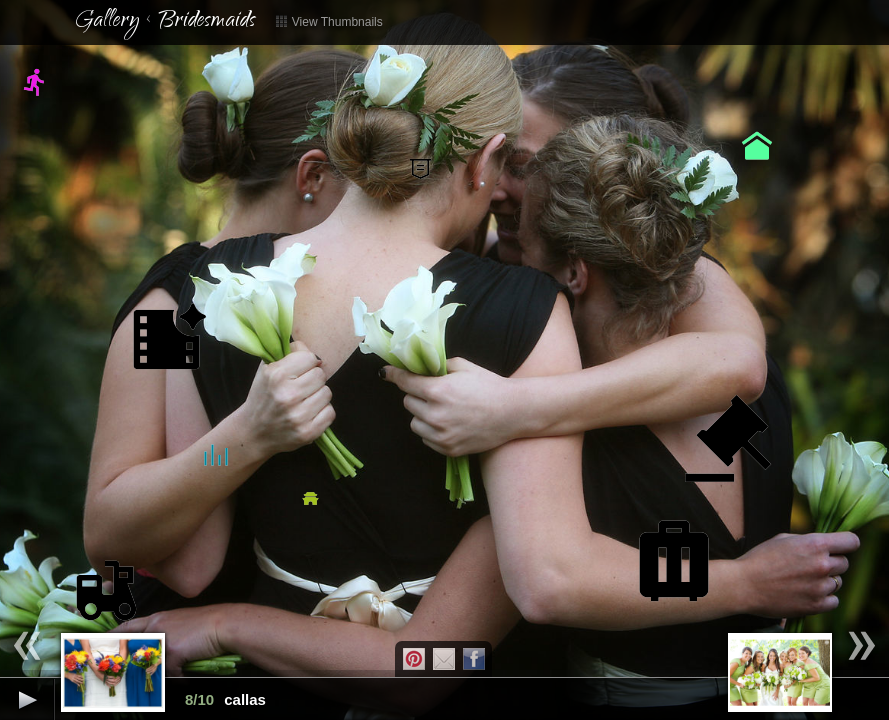  What do you see at coordinates (757, 146) in the screenshot?
I see `navigate to home screen` at bounding box center [757, 146].